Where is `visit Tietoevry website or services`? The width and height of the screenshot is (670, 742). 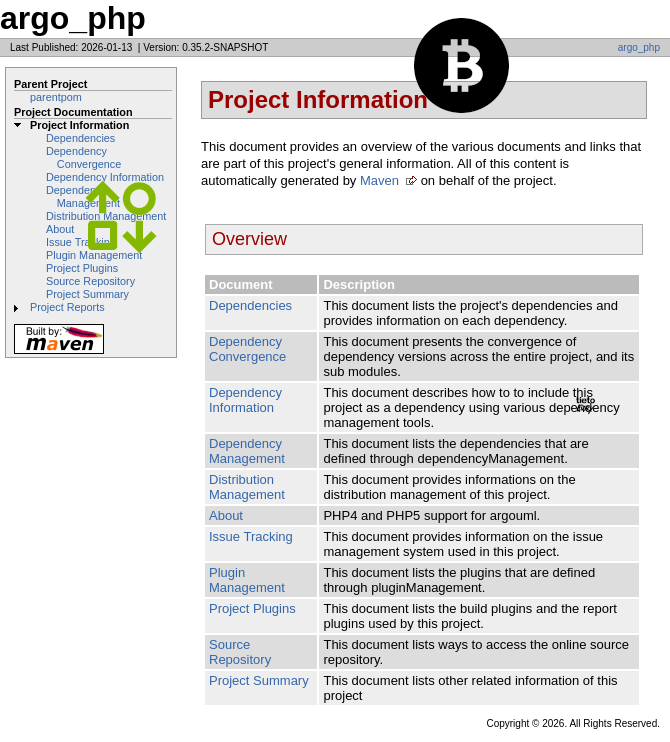 visit Tietoevry website or services is located at coordinates (585, 405).